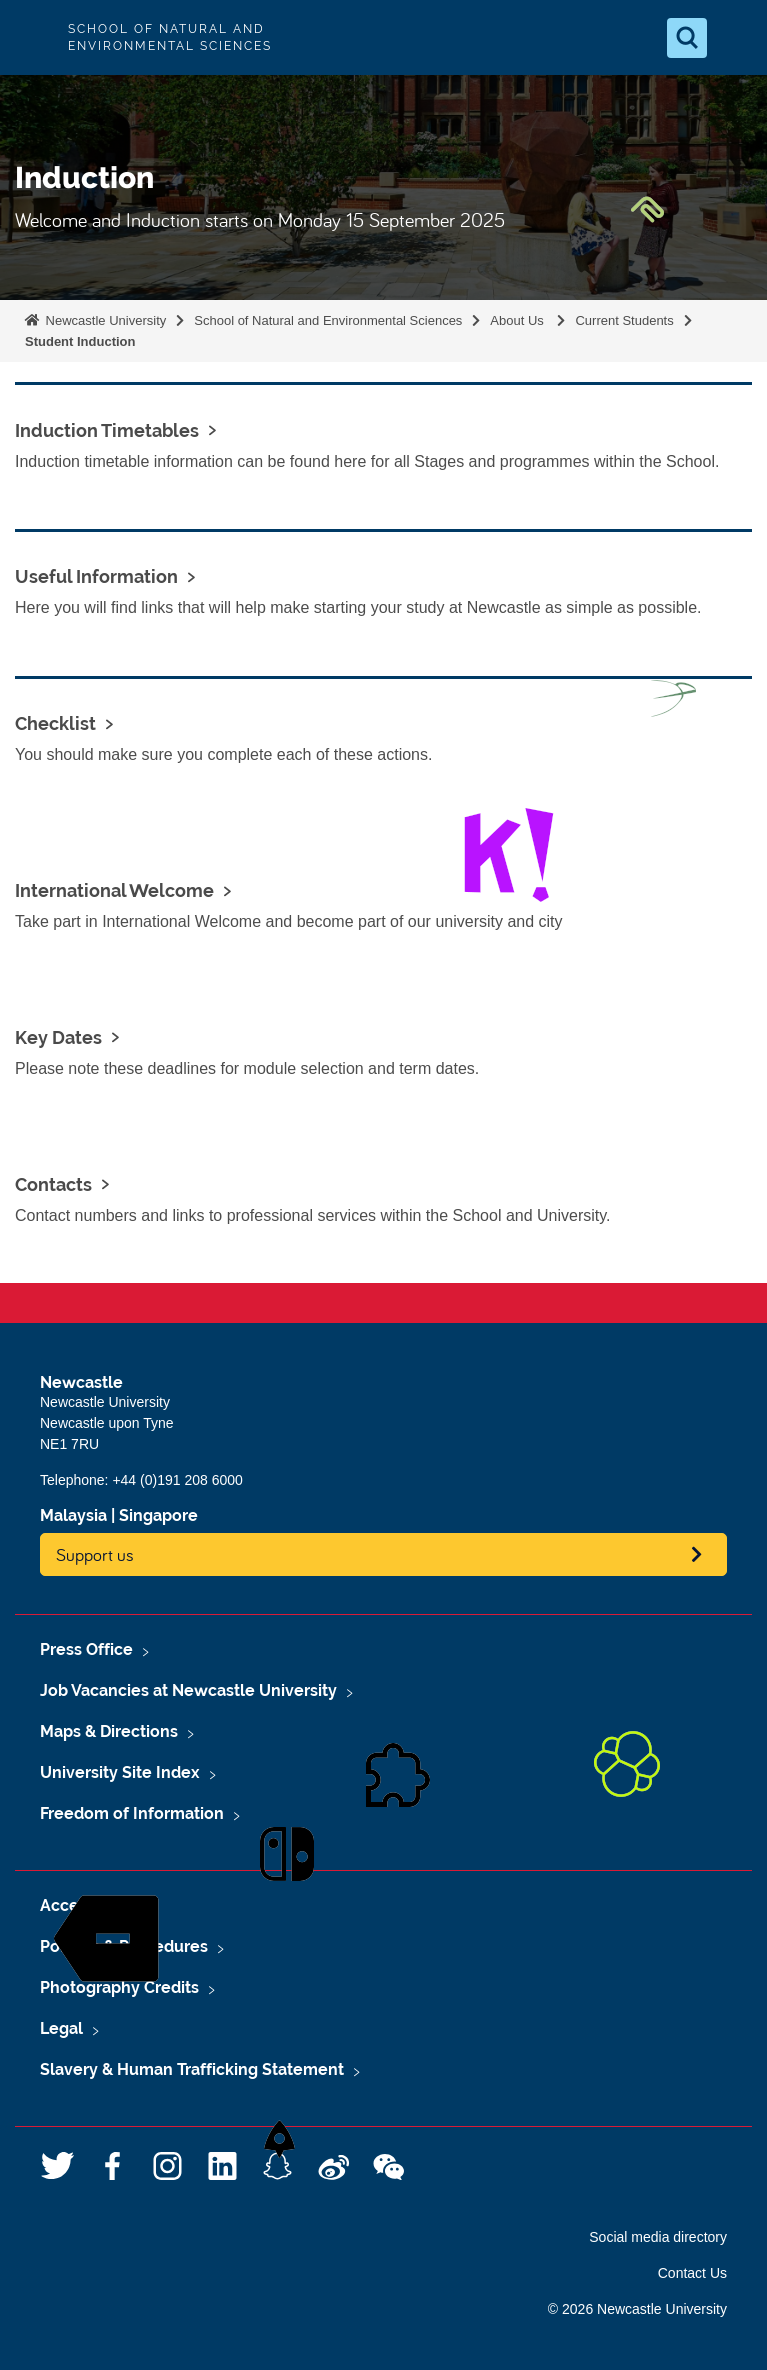  What do you see at coordinates (110, 1938) in the screenshot?
I see `delete the last character entered` at bounding box center [110, 1938].